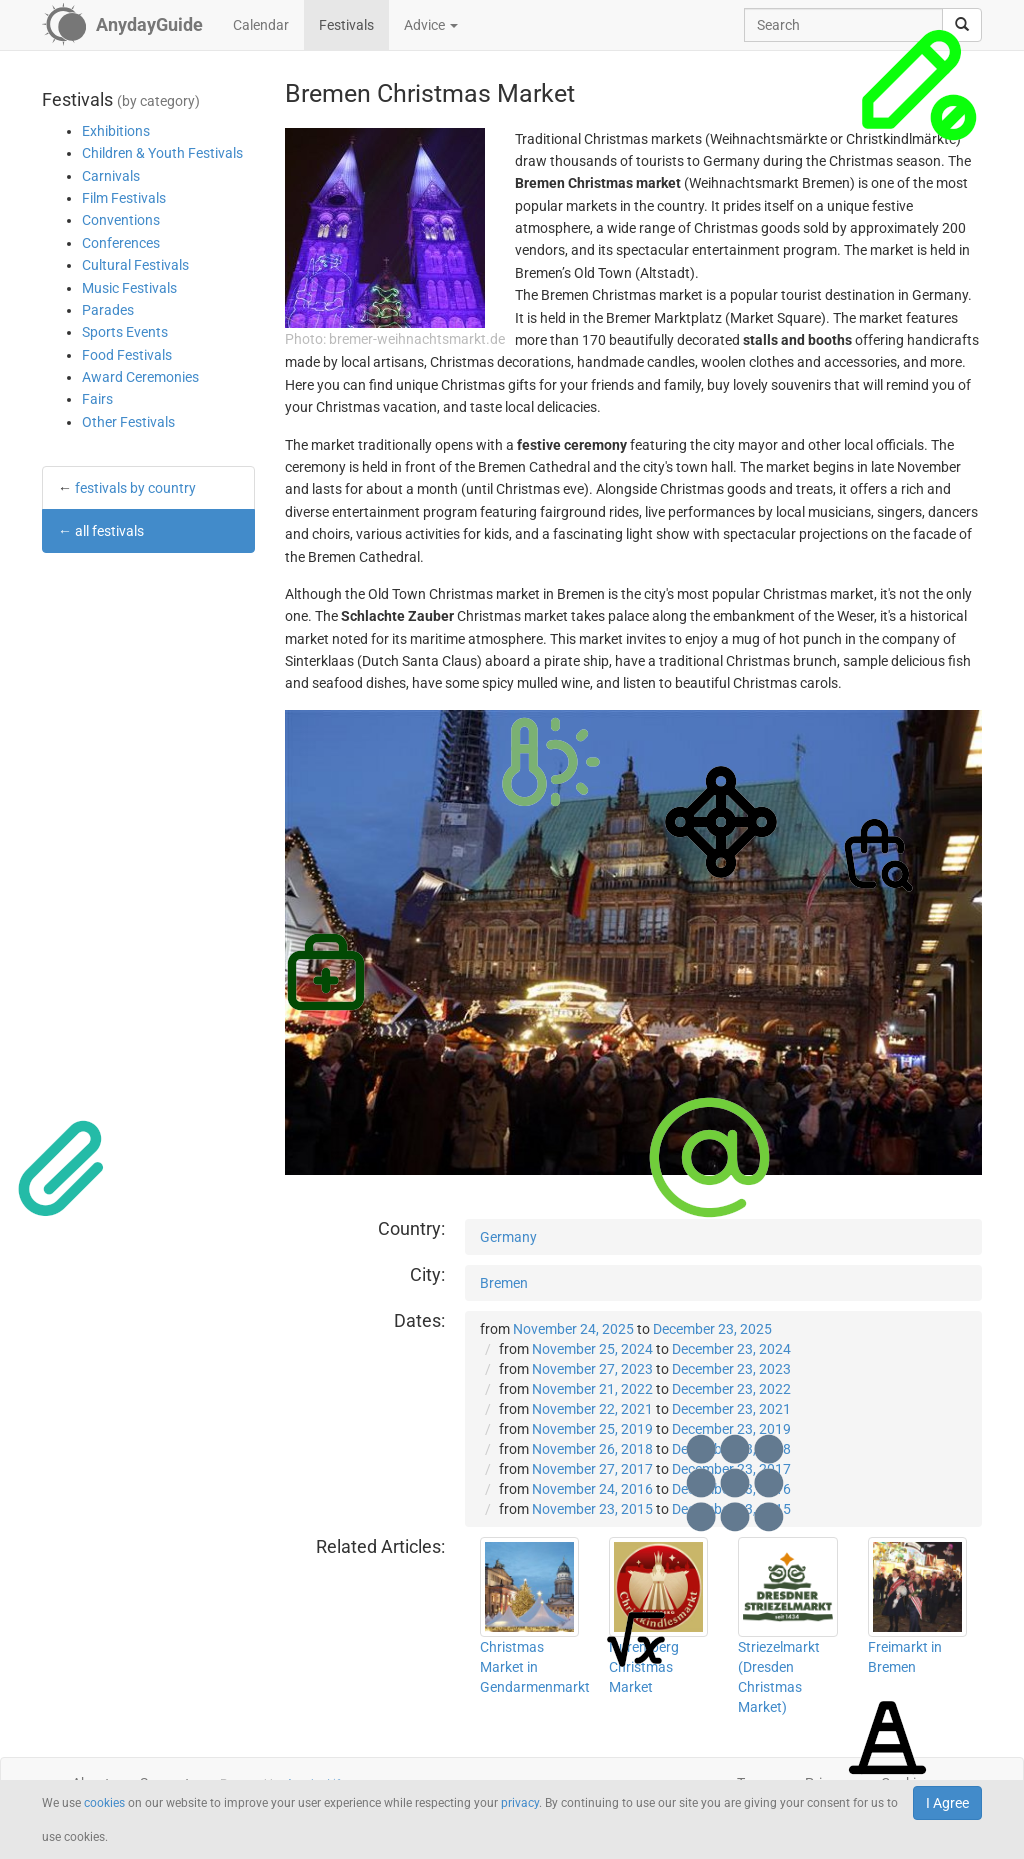 The height and width of the screenshot is (1859, 1024). What do you see at coordinates (326, 972) in the screenshot?
I see `access health or medical resources` at bounding box center [326, 972].